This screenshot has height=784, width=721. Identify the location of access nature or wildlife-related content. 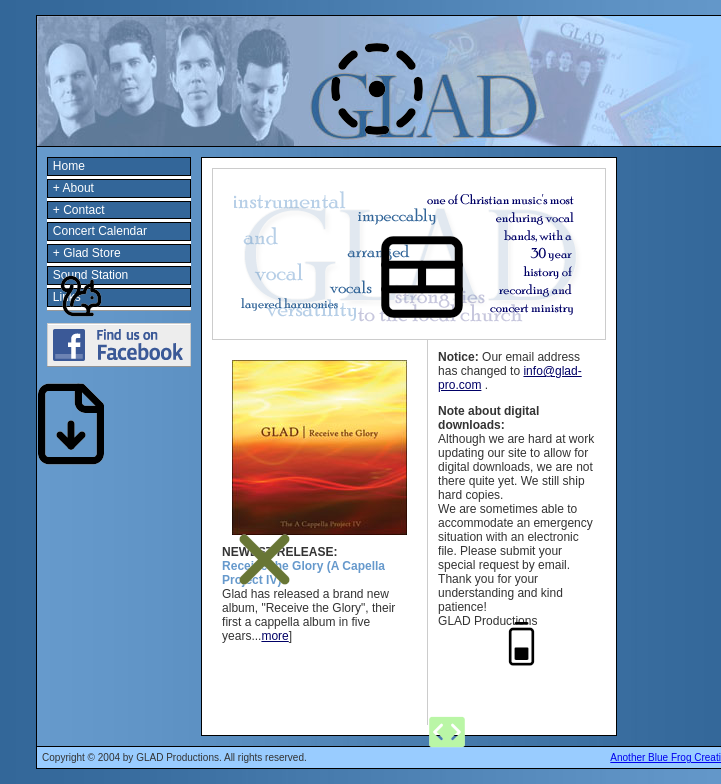
(81, 296).